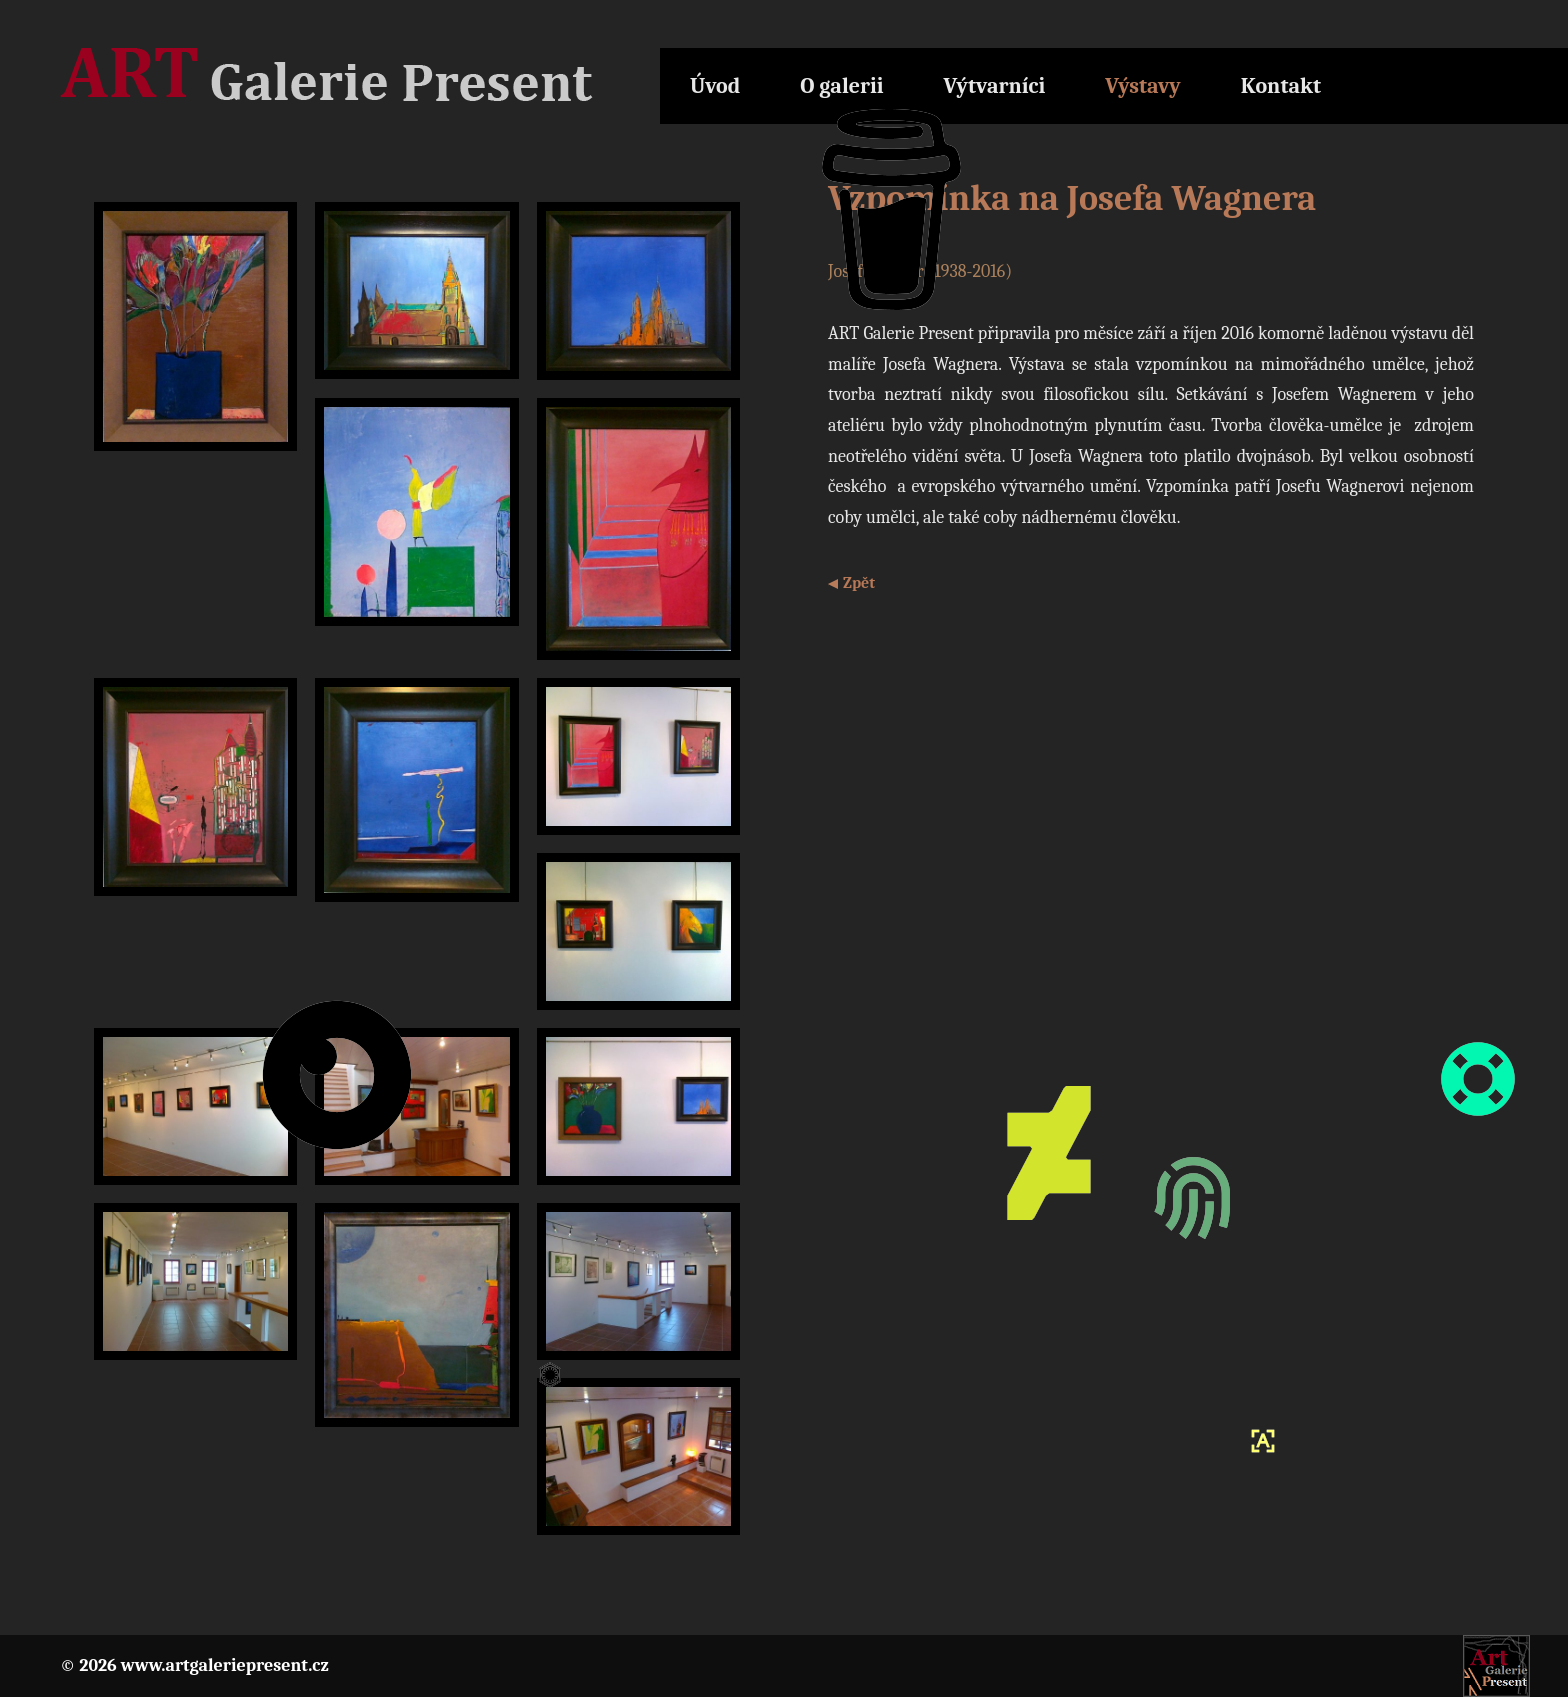 This screenshot has height=1697, width=1568. What do you see at coordinates (1263, 1441) in the screenshot?
I see `scan text using optical character recognition (OCR)` at bounding box center [1263, 1441].